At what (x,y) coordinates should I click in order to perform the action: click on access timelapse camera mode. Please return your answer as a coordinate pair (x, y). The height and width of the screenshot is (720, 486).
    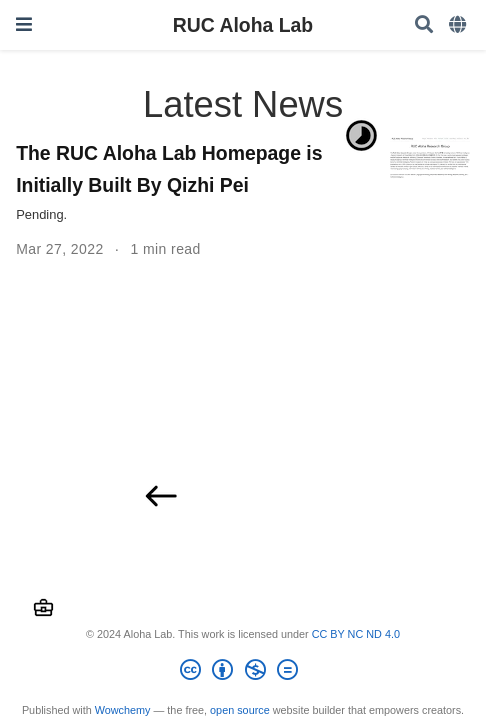
    Looking at the image, I should click on (361, 135).